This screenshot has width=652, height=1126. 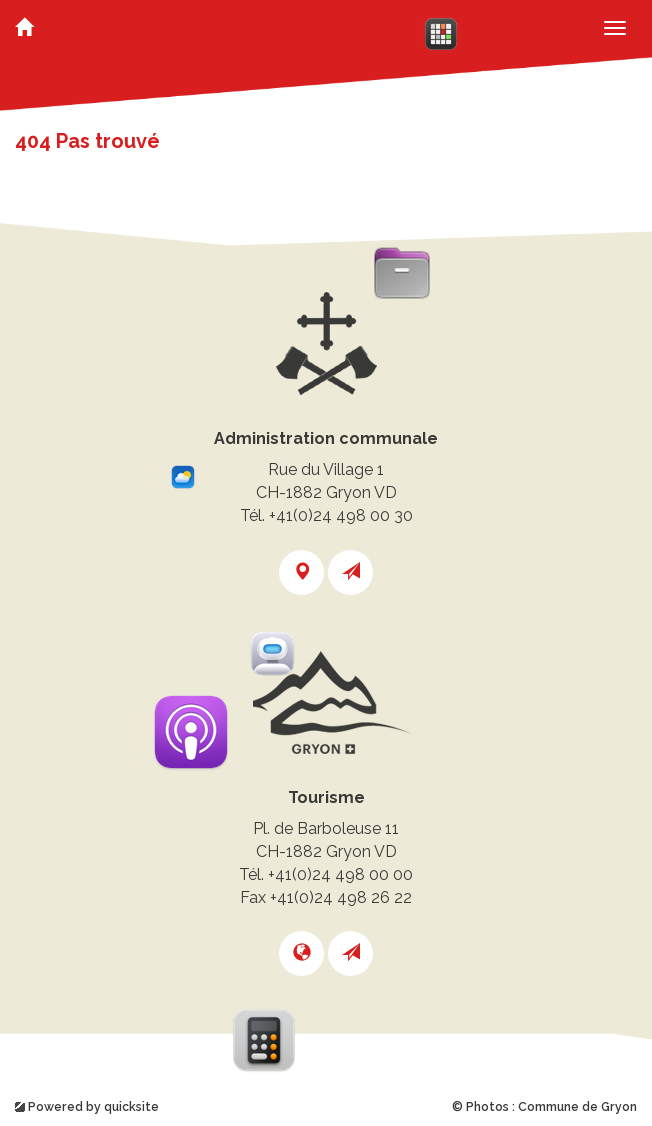 What do you see at coordinates (272, 653) in the screenshot?
I see `open Automator app for macOS` at bounding box center [272, 653].